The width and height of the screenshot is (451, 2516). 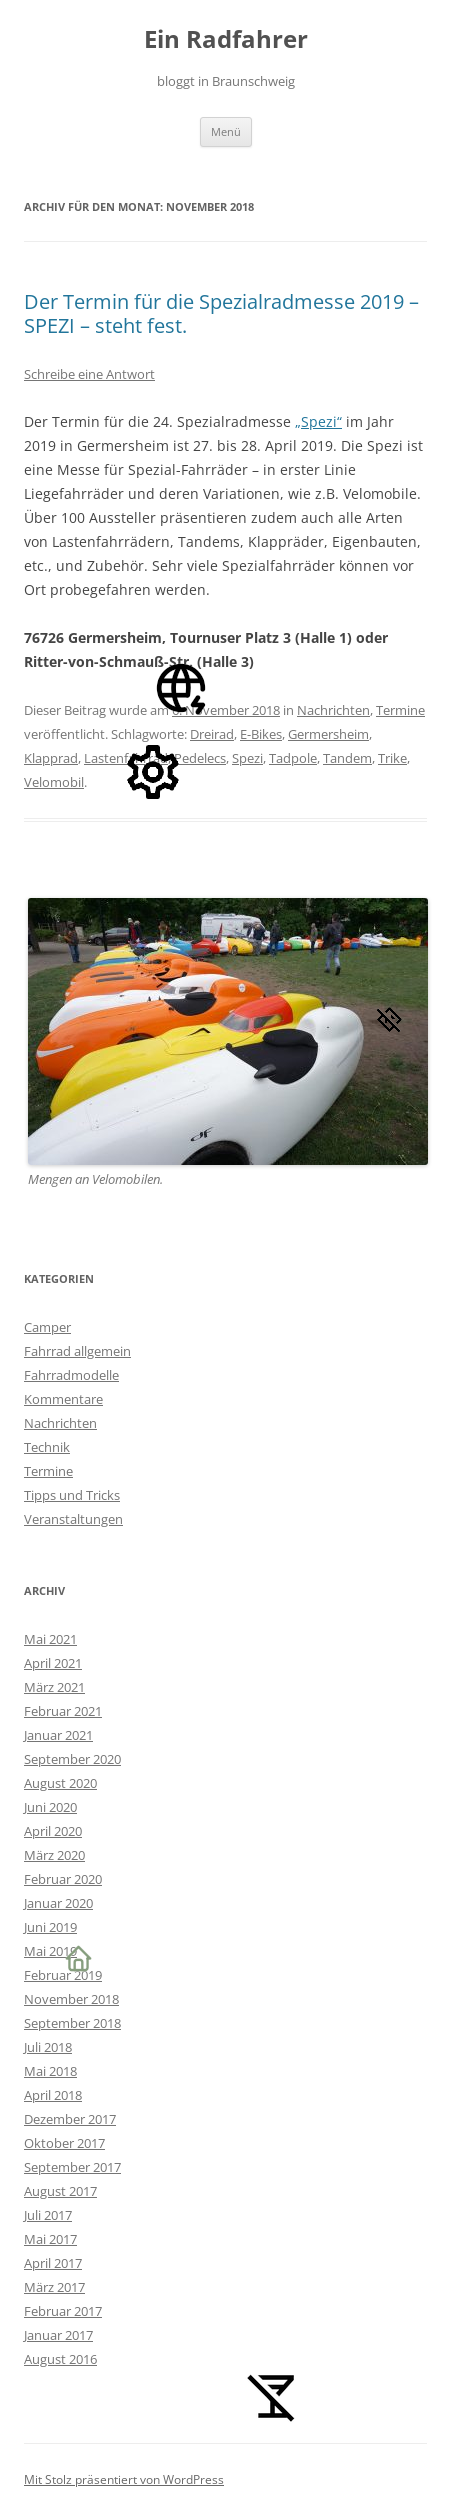 I want to click on open settings menu, so click(x=153, y=772).